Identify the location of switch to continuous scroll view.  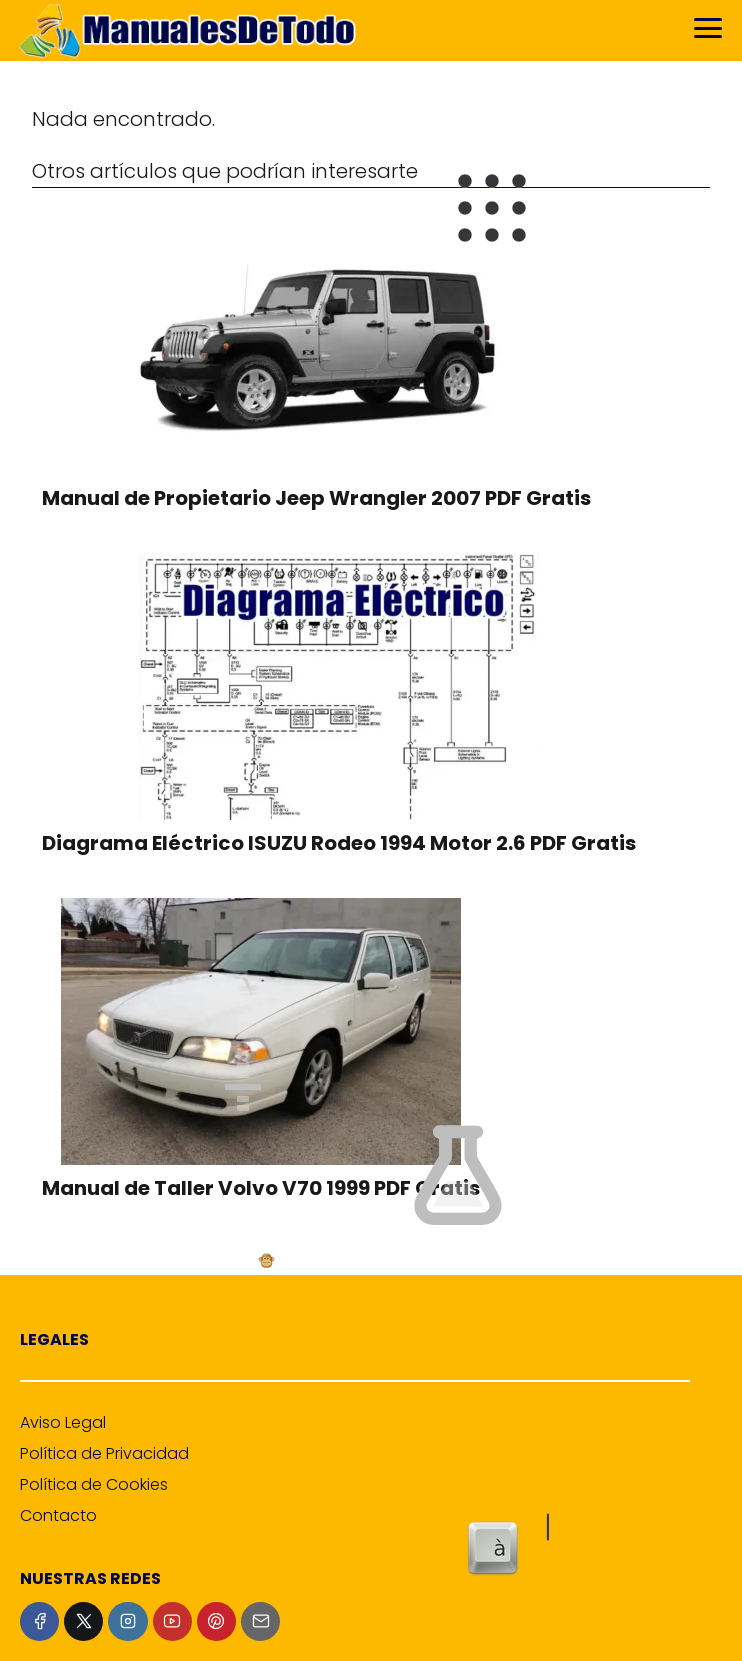
(243, 1087).